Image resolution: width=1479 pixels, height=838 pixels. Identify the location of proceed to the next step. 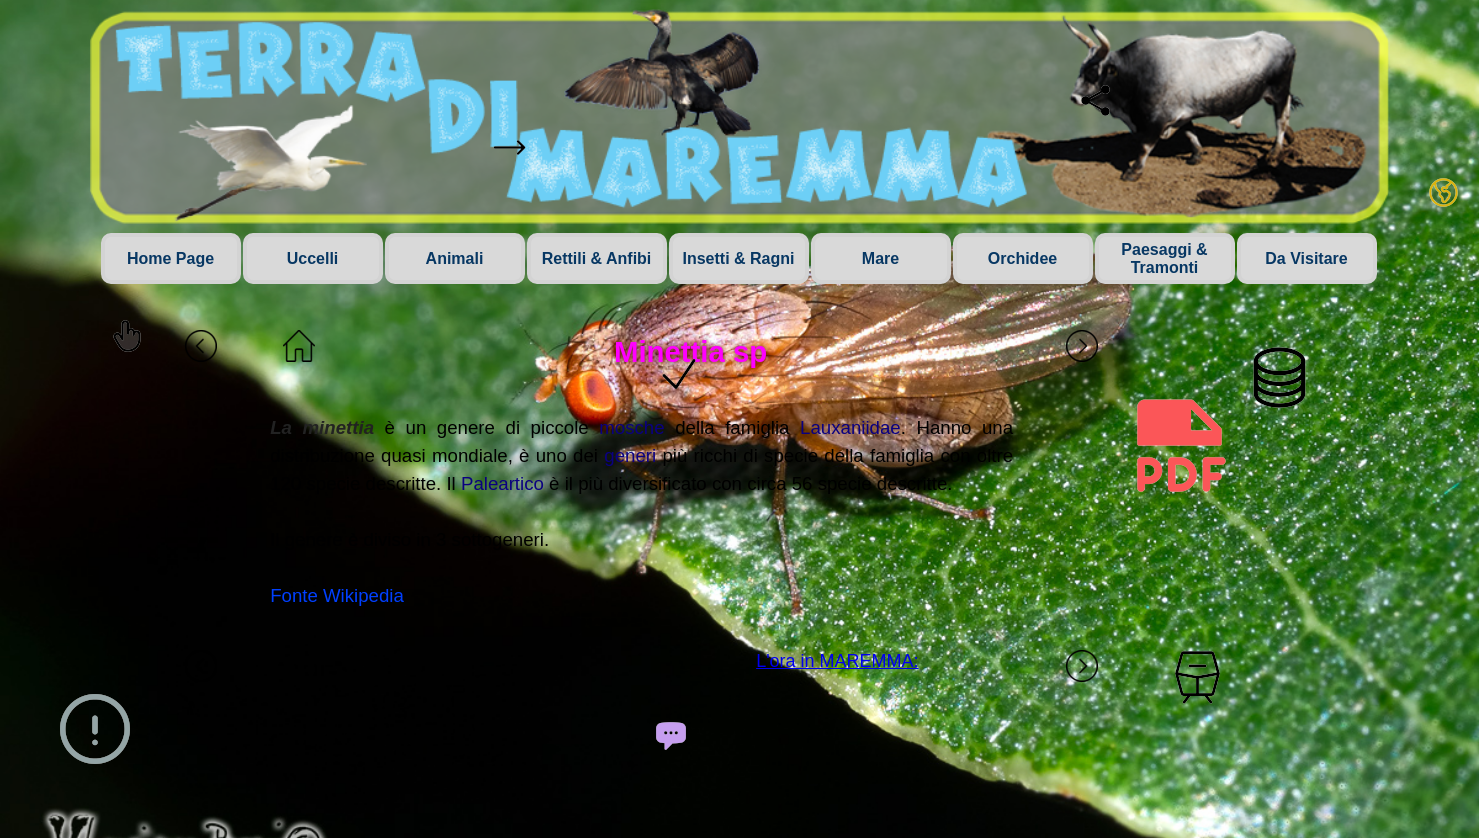
(509, 147).